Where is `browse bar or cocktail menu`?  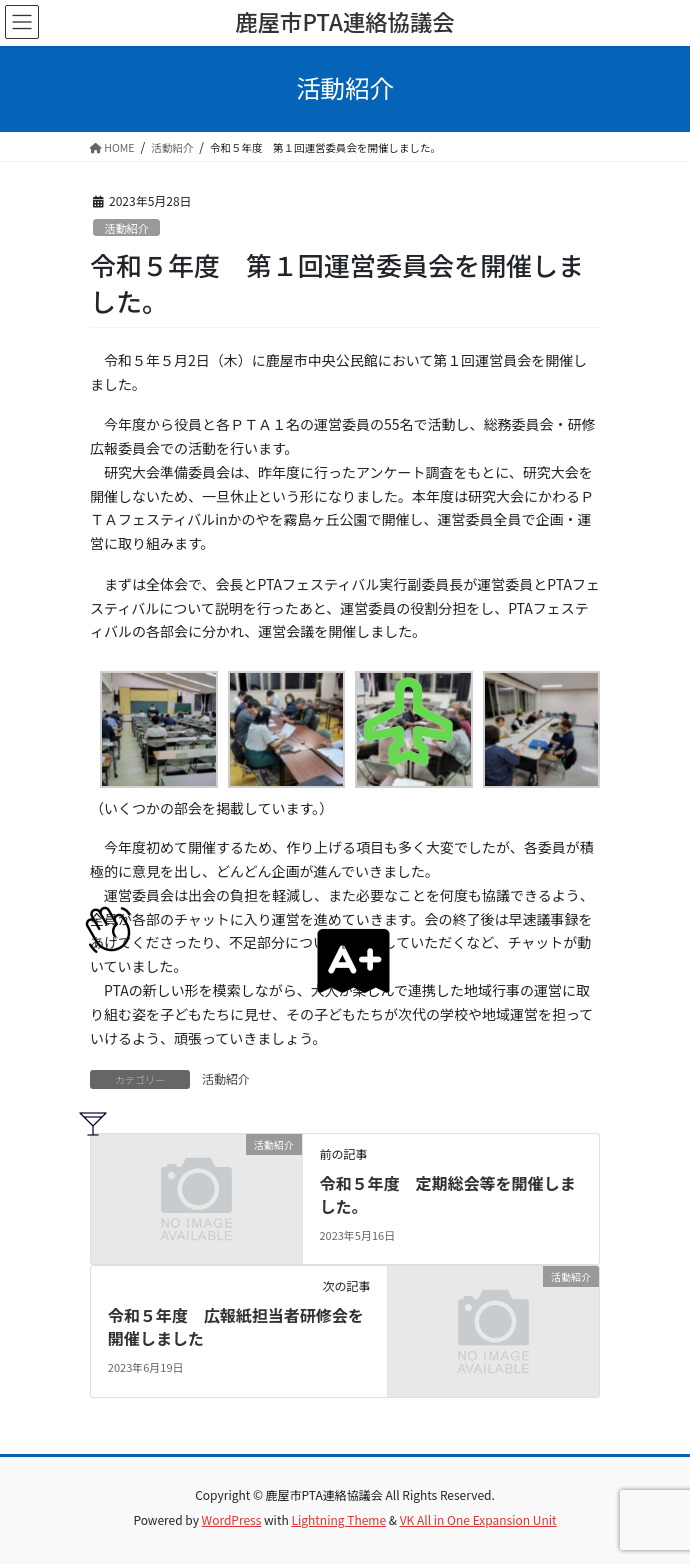 browse bar or cocktail menu is located at coordinates (93, 1124).